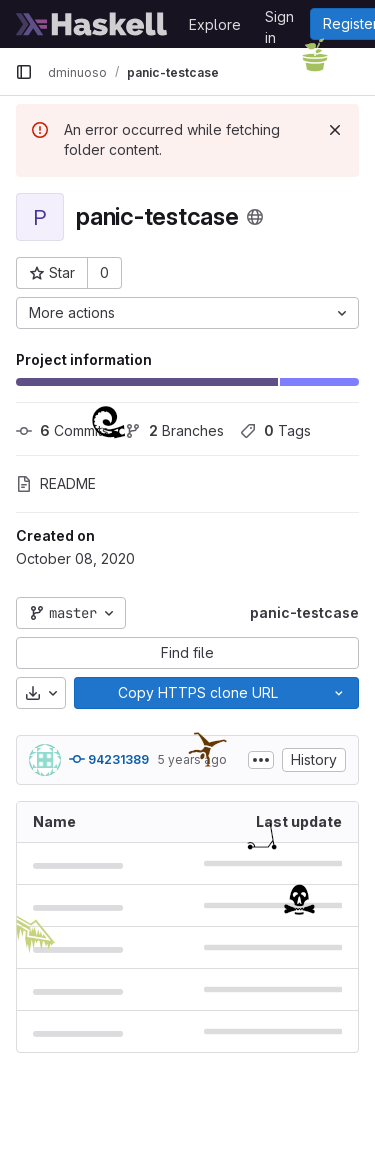  I want to click on start a new project or initiative, so click(315, 55).